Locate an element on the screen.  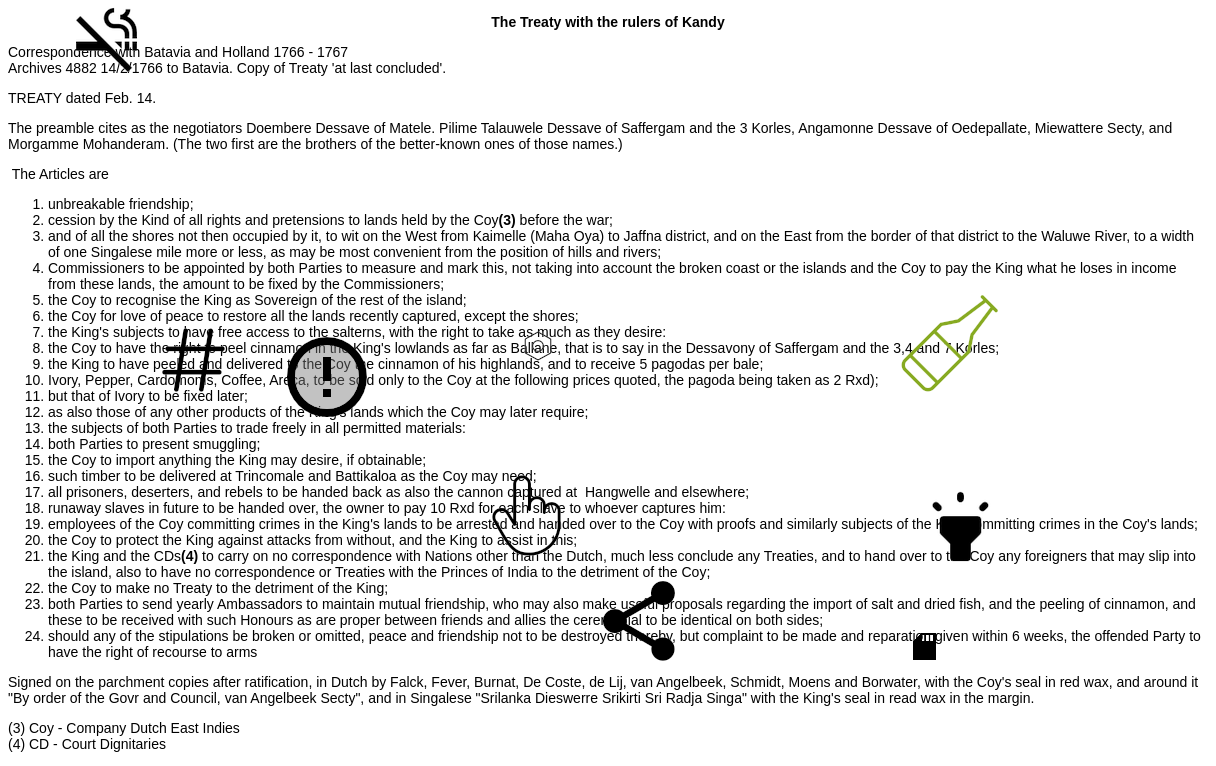
access settings or configuration options is located at coordinates (538, 346).